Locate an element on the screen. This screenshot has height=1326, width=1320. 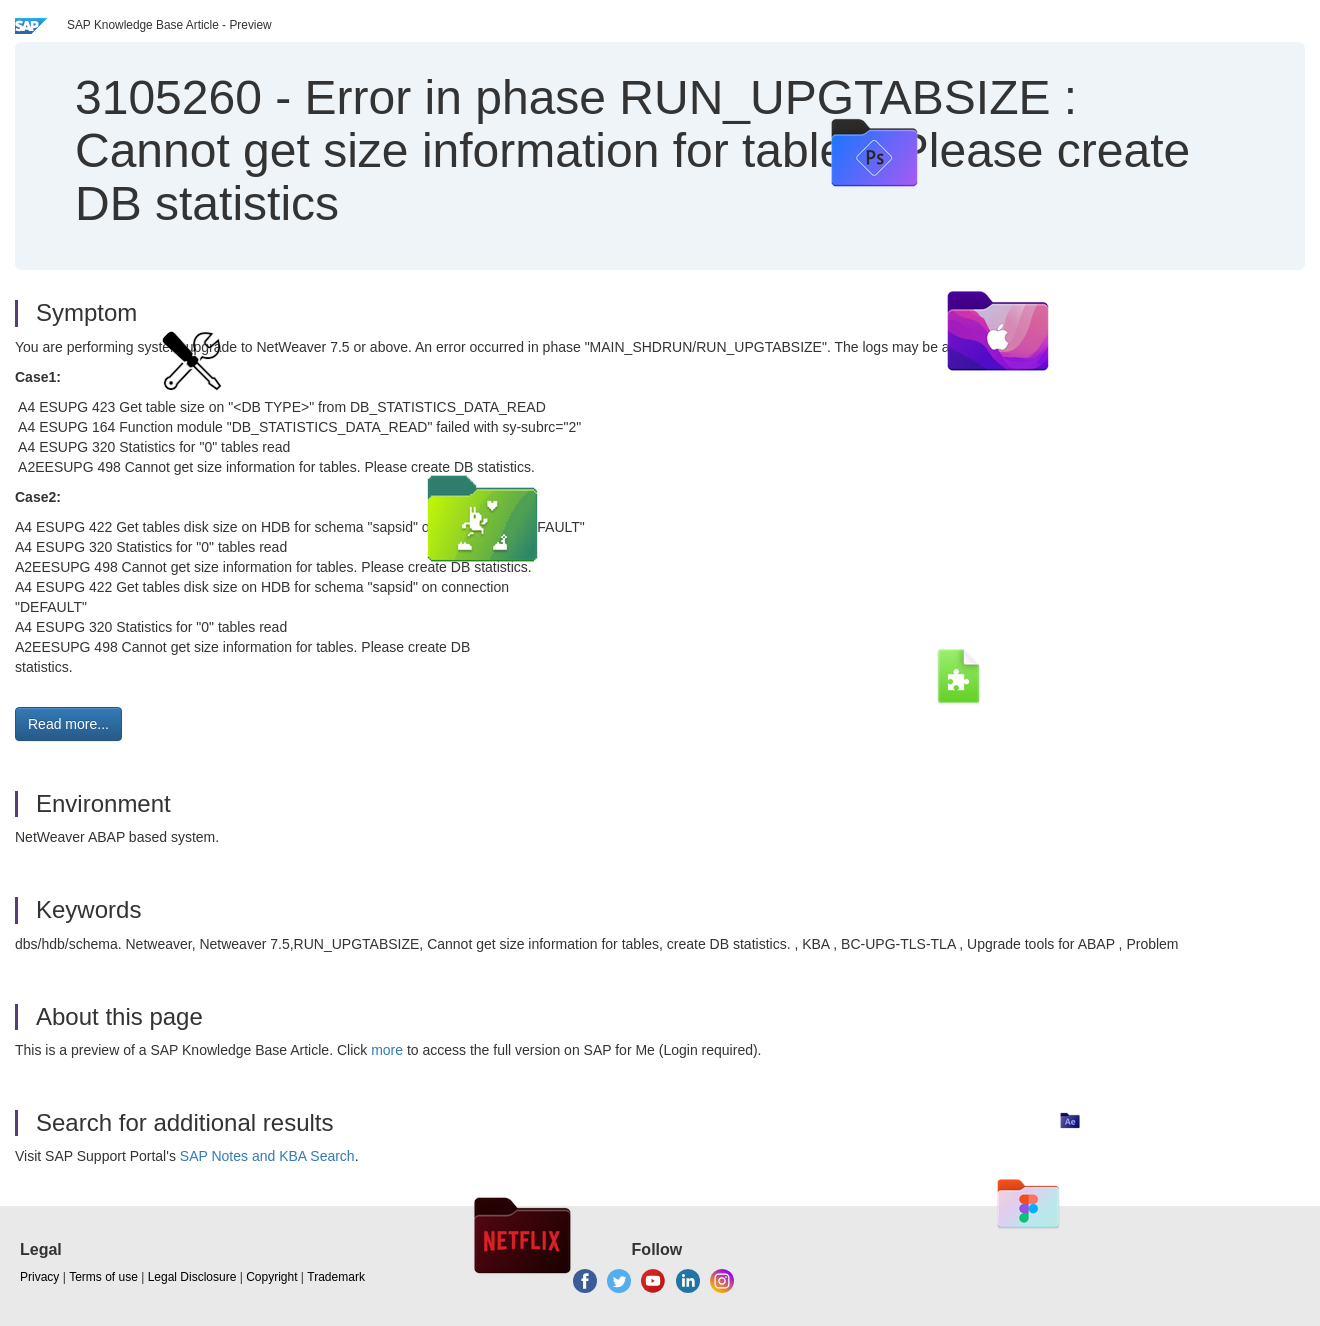
open folder containing adobe photoshop express files is located at coordinates (874, 155).